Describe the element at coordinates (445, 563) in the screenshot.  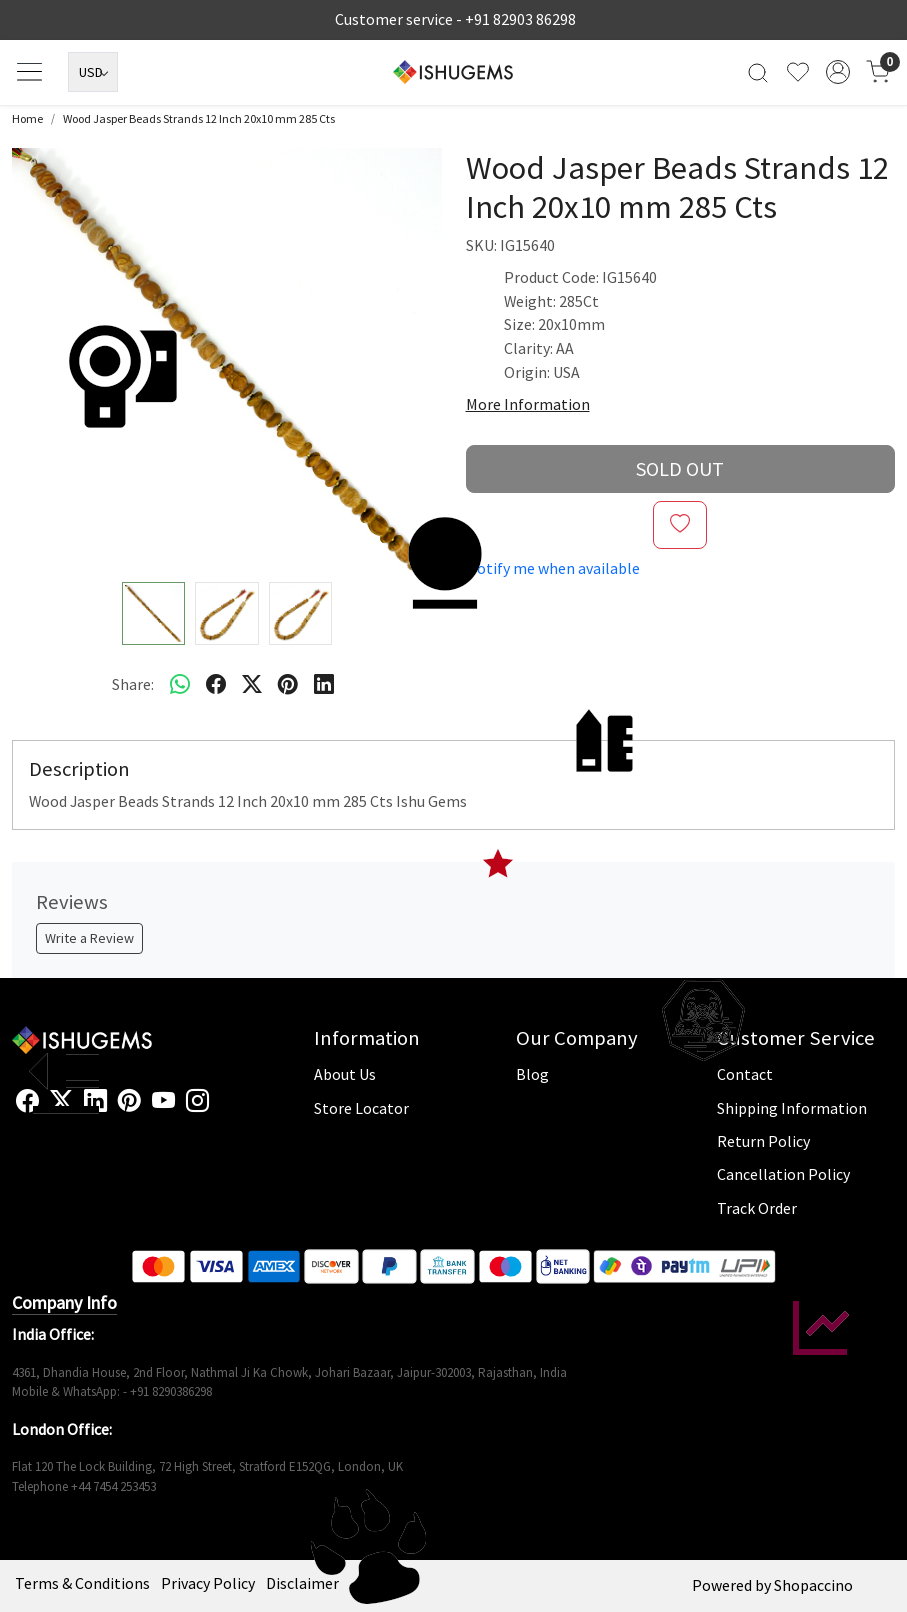
I see `view your profile` at that location.